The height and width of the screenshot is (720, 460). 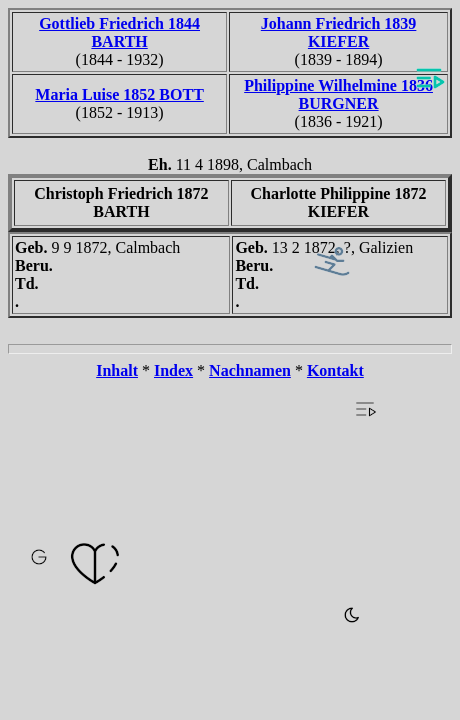 I want to click on view media queue or playlist, so click(x=365, y=409).